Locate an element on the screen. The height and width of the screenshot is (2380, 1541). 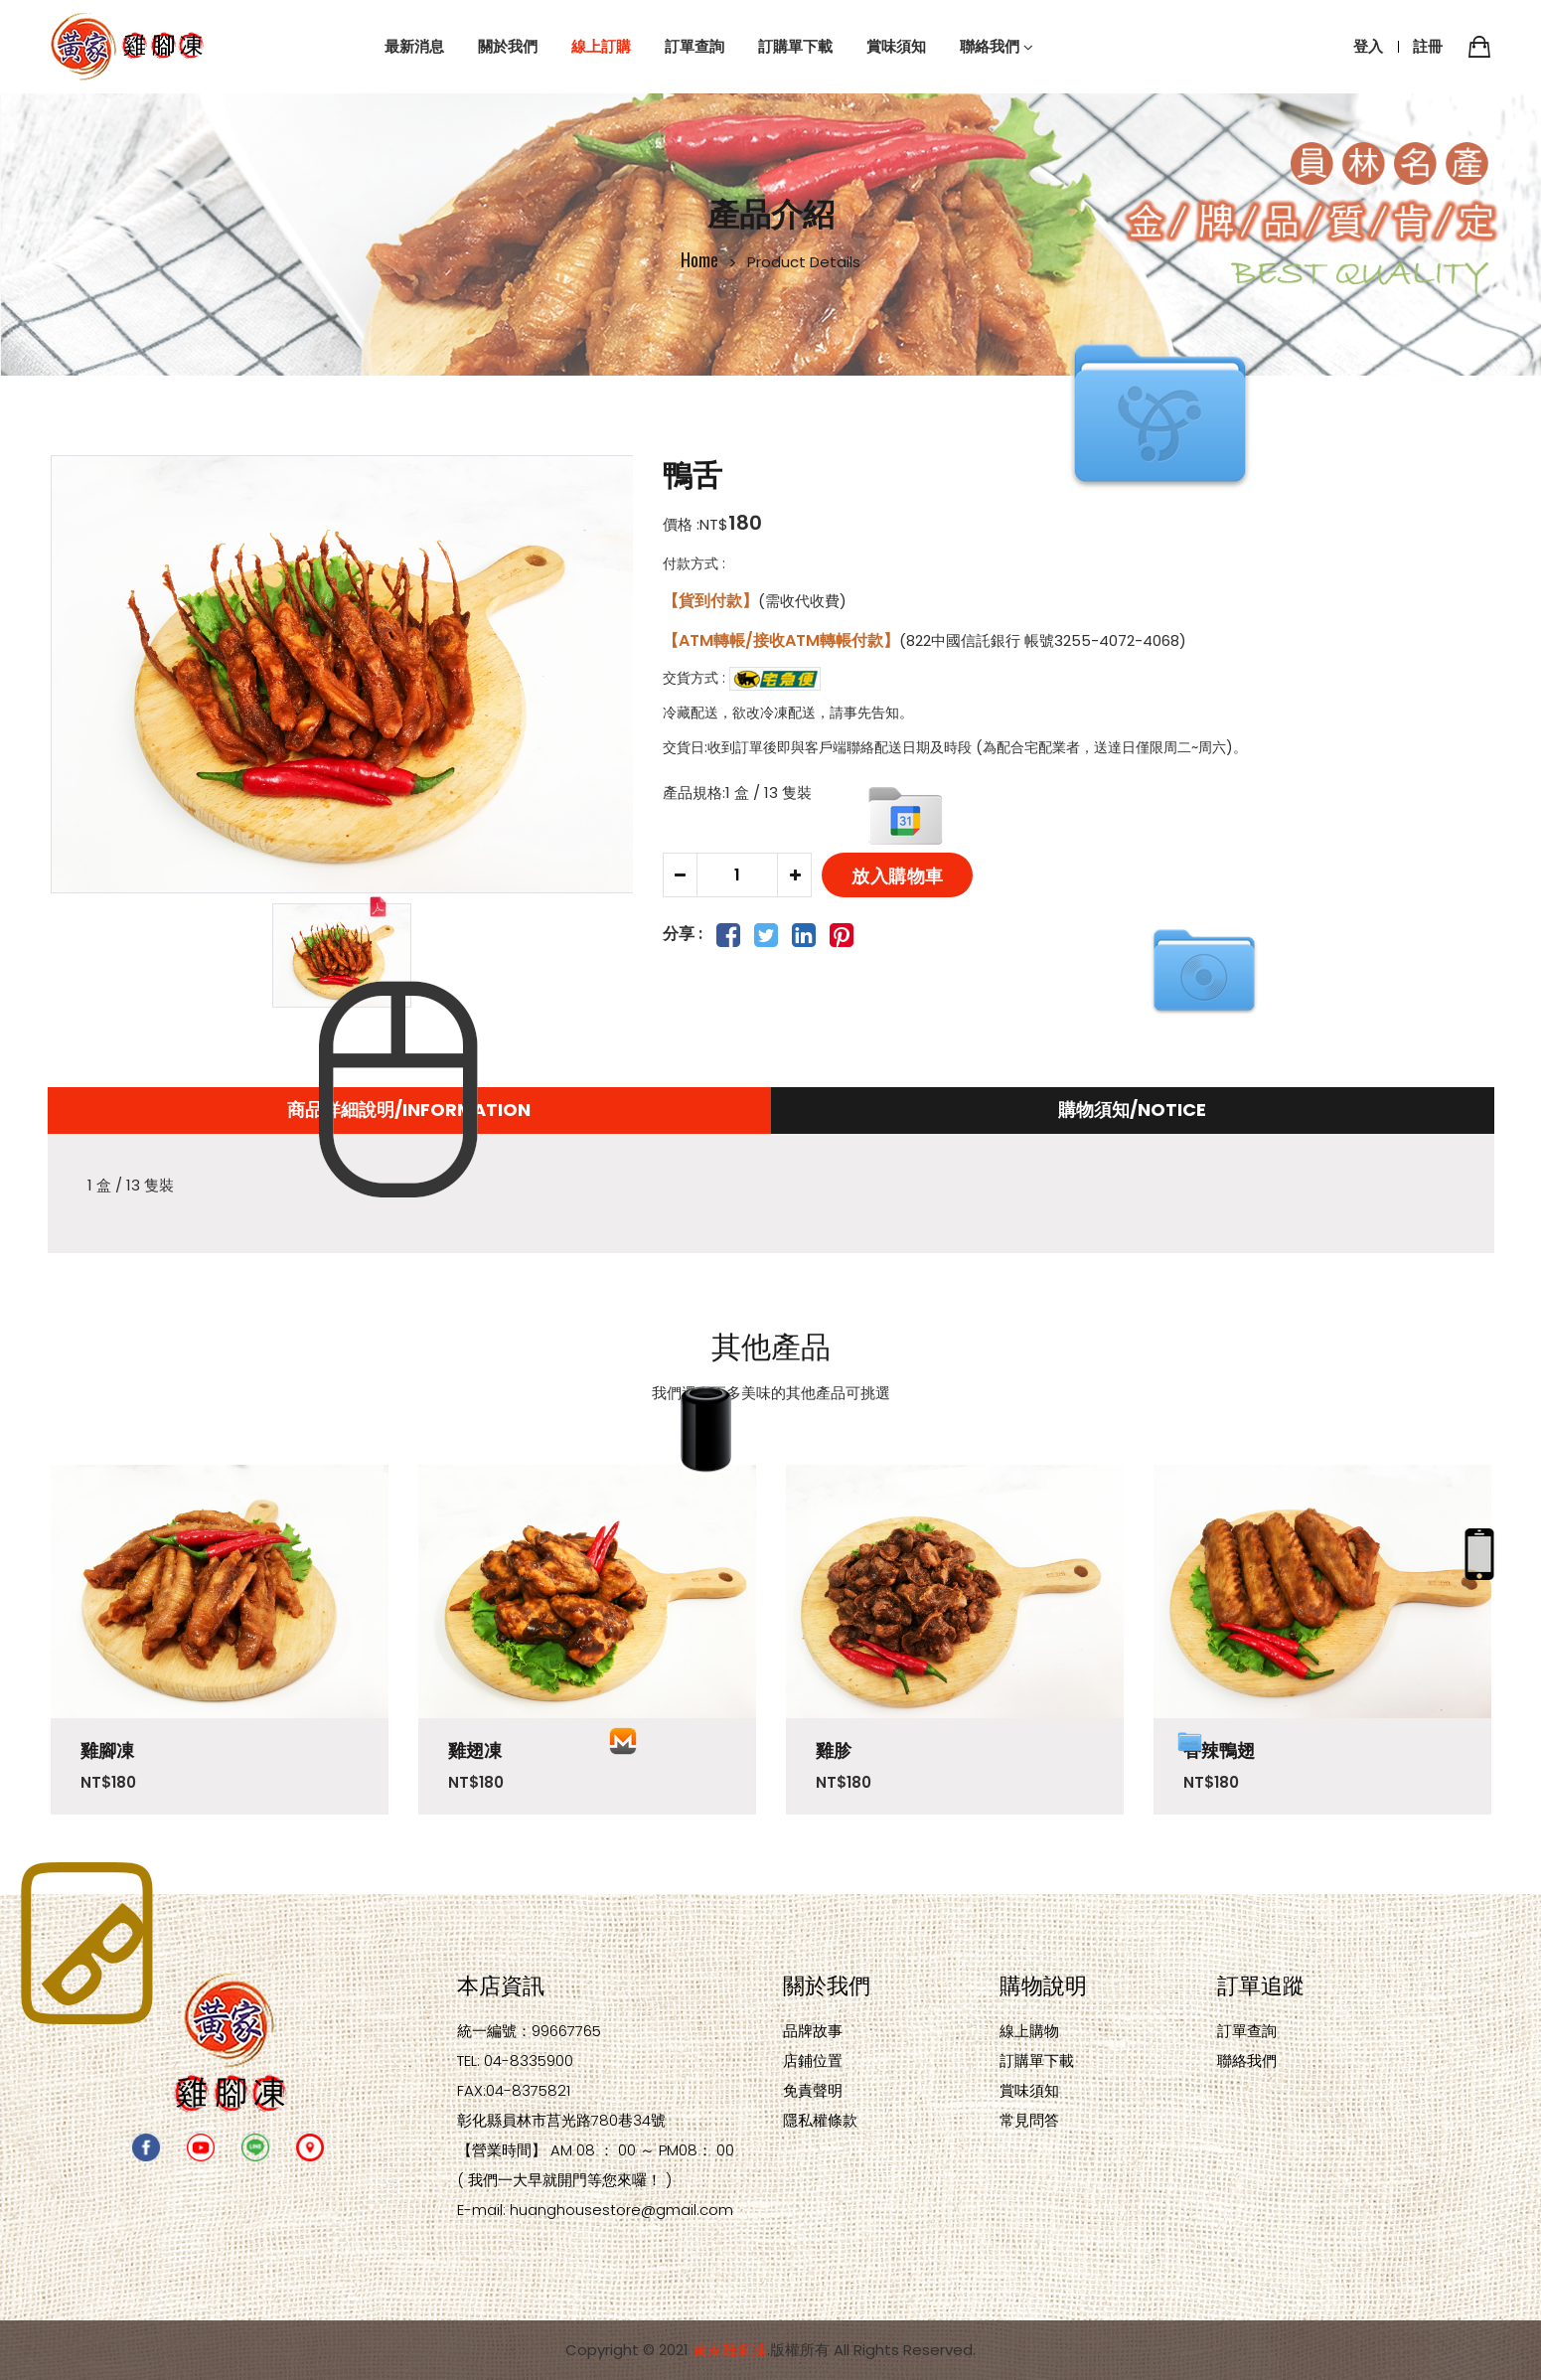
open the documents app is located at coordinates (91, 1943).